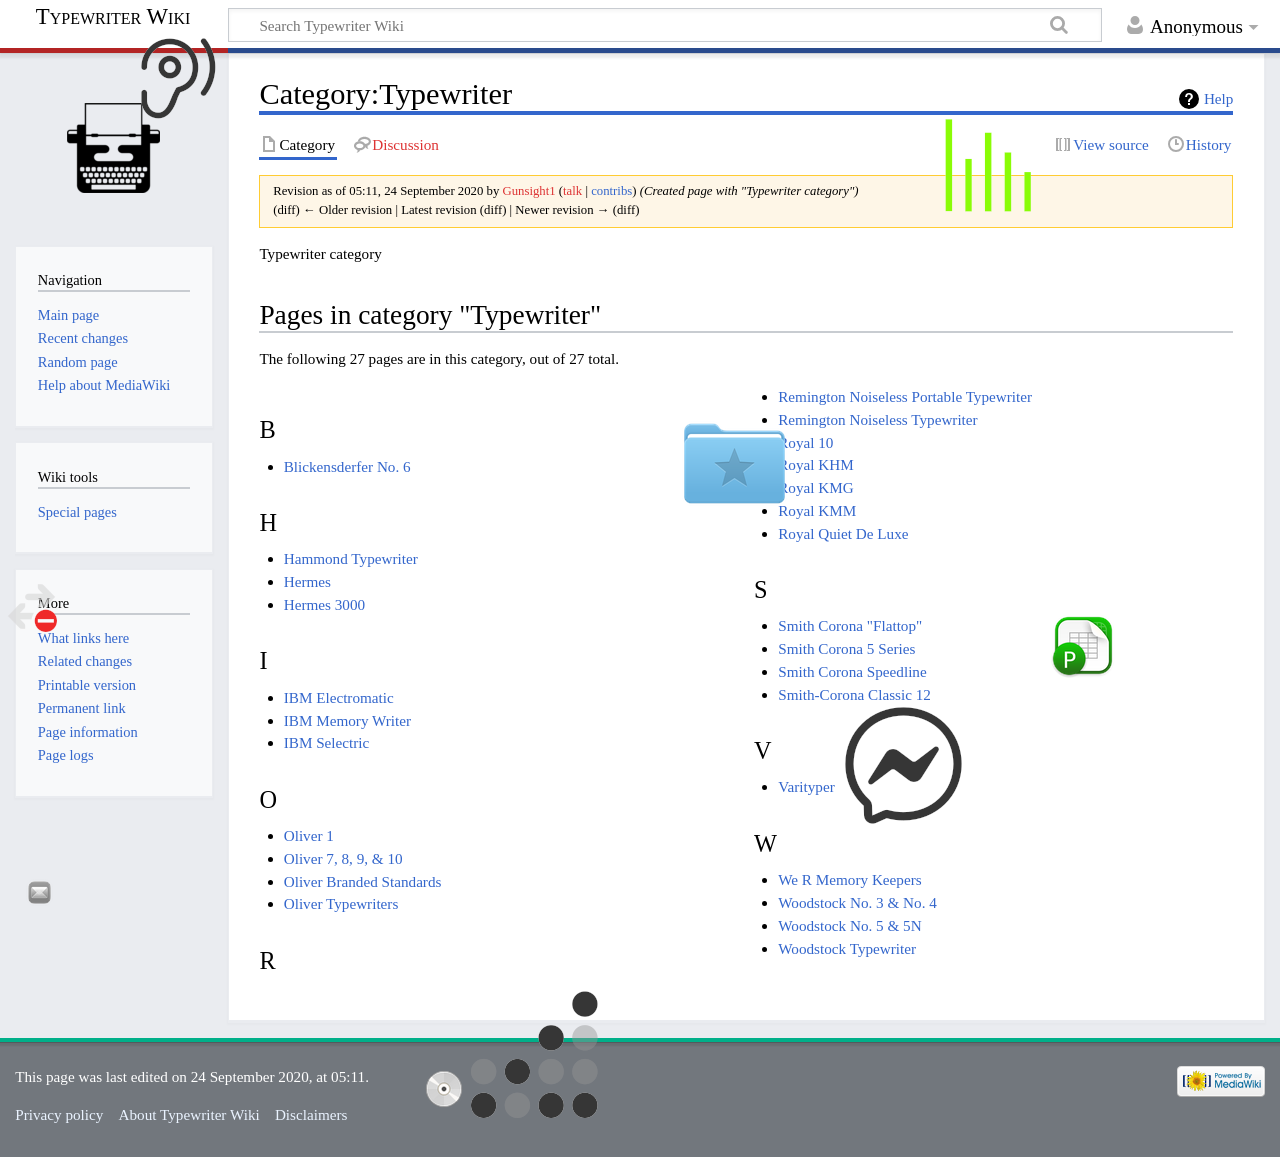 This screenshot has width=1280, height=1157. Describe the element at coordinates (903, 765) in the screenshot. I see `open Caprine, a Facebook Messenger desktop client` at that location.